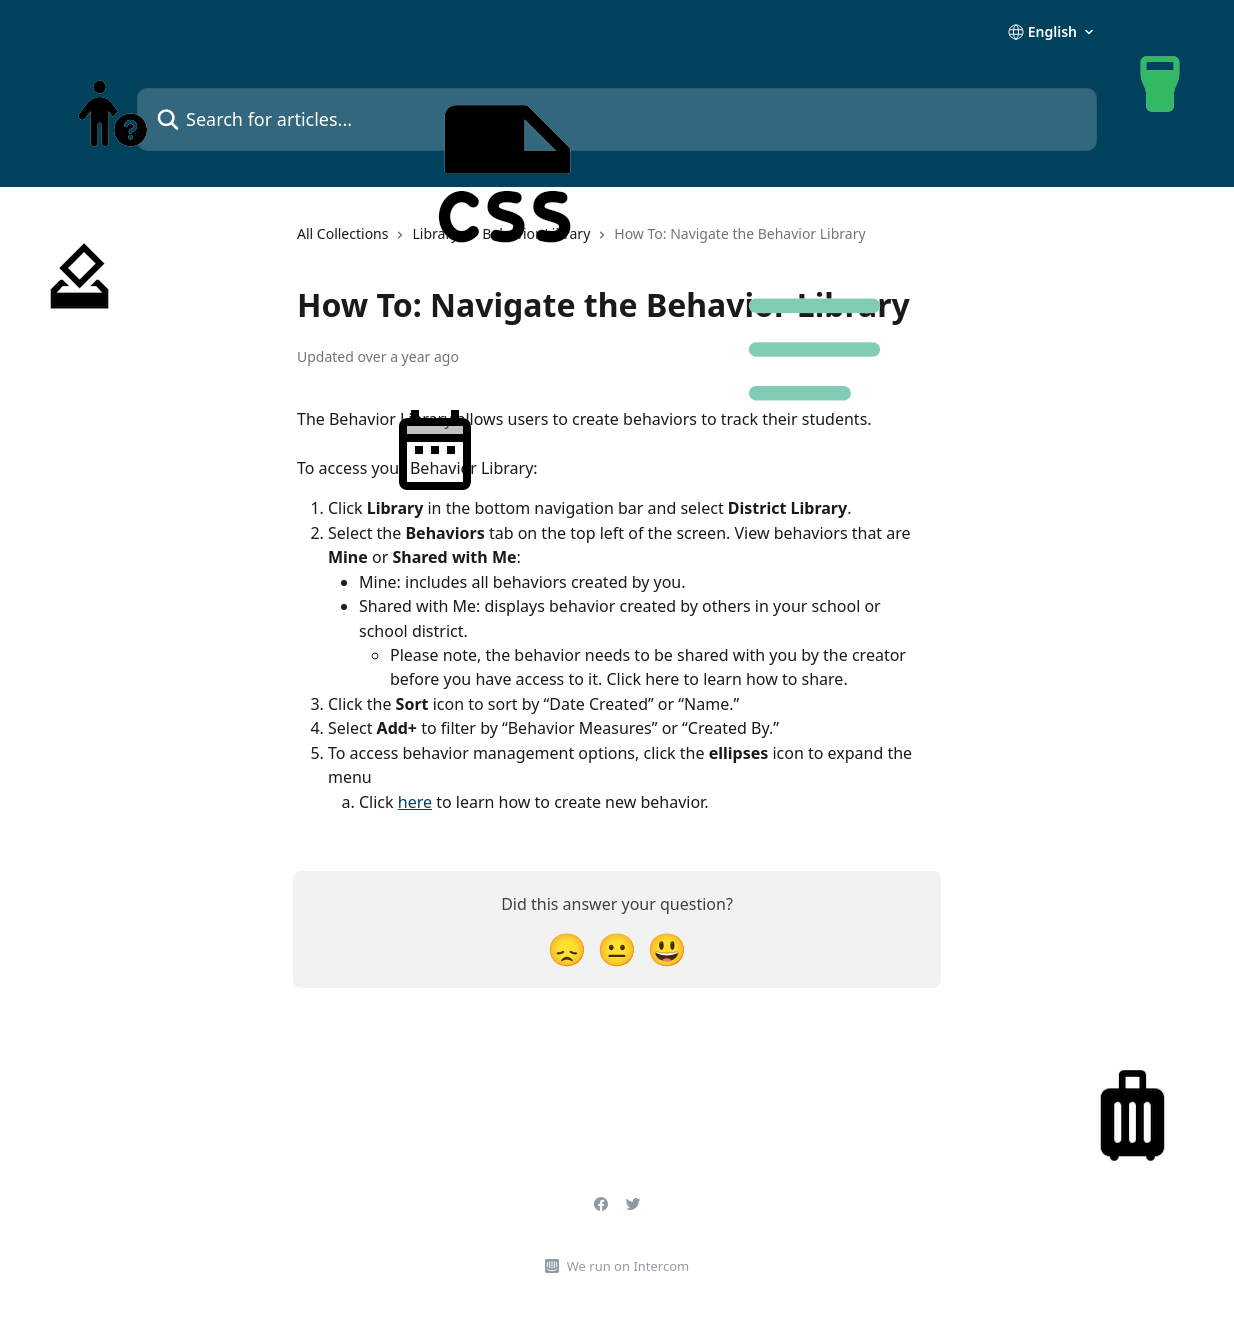 This screenshot has height=1324, width=1234. What do you see at coordinates (1160, 84) in the screenshot?
I see `view nearby bars or pubs` at bounding box center [1160, 84].